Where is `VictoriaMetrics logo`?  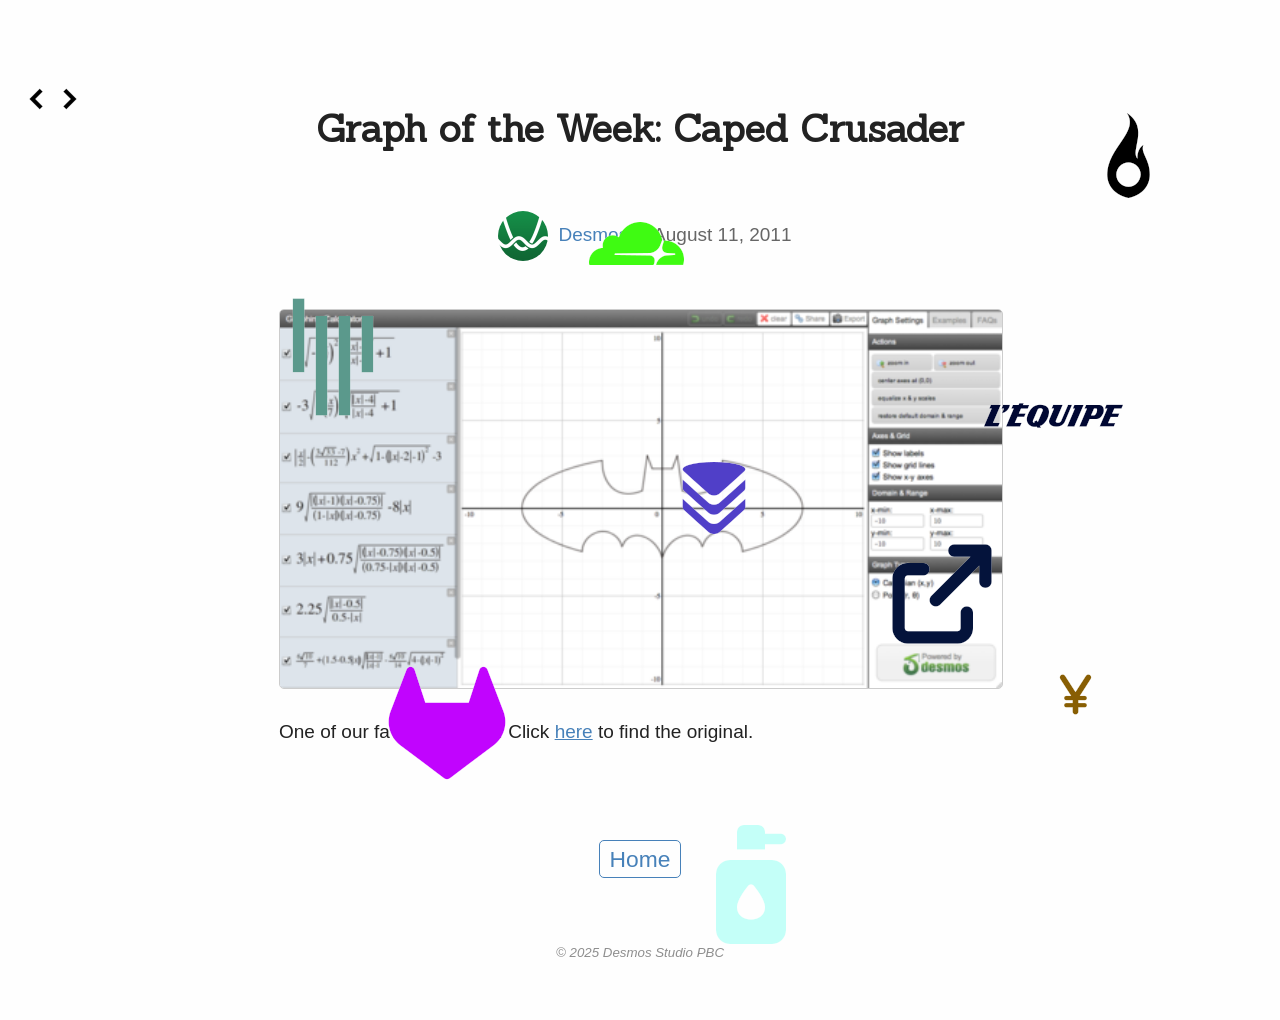
VictoriaMetrics logo is located at coordinates (714, 498).